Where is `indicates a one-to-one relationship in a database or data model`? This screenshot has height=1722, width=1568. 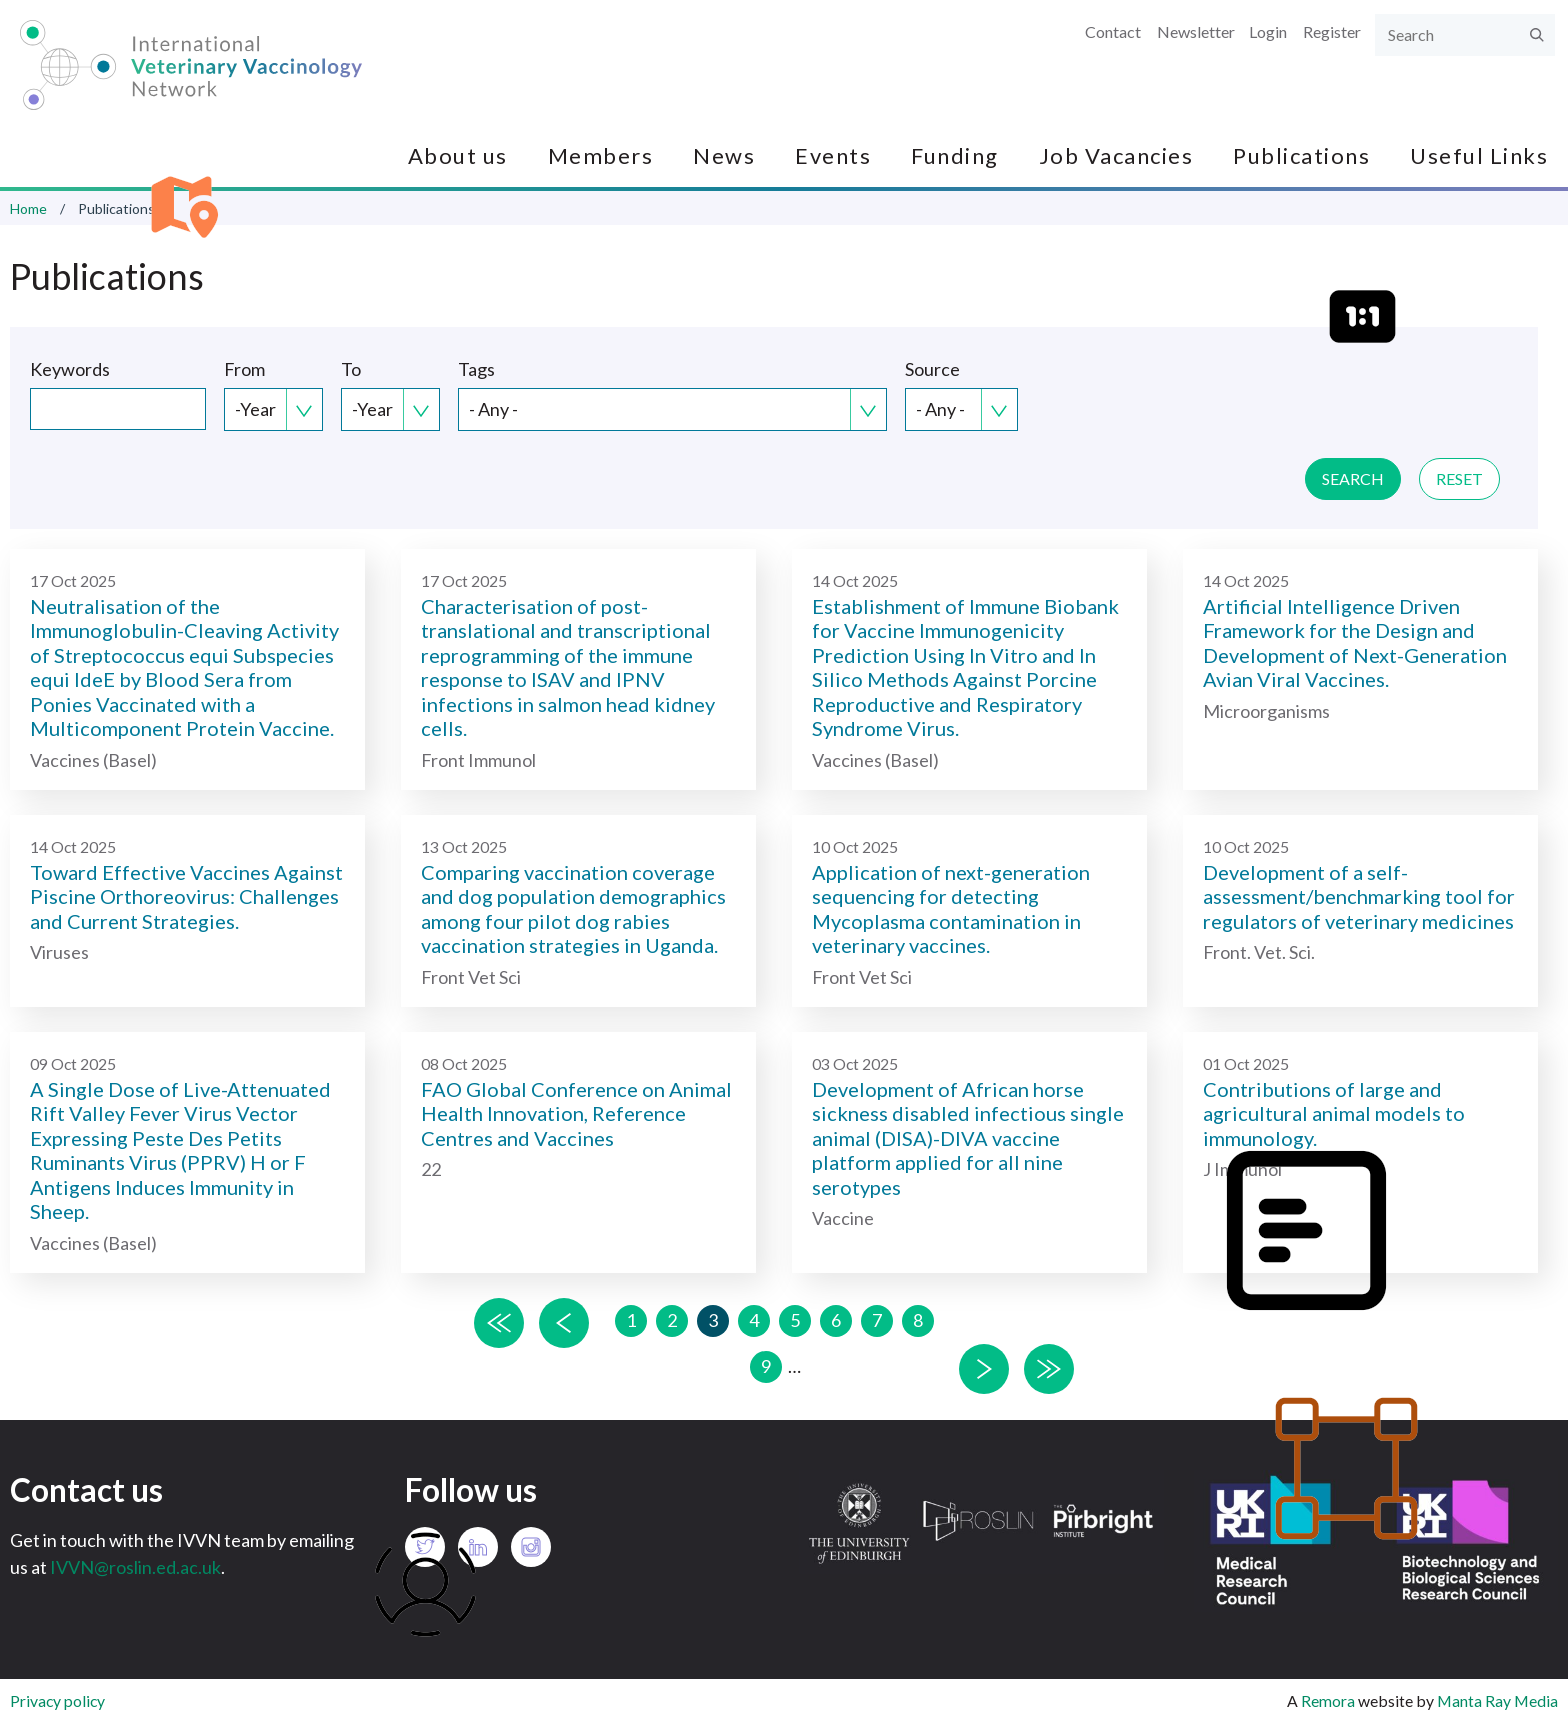
indicates a one-to-one relationship in a database or data model is located at coordinates (1362, 316).